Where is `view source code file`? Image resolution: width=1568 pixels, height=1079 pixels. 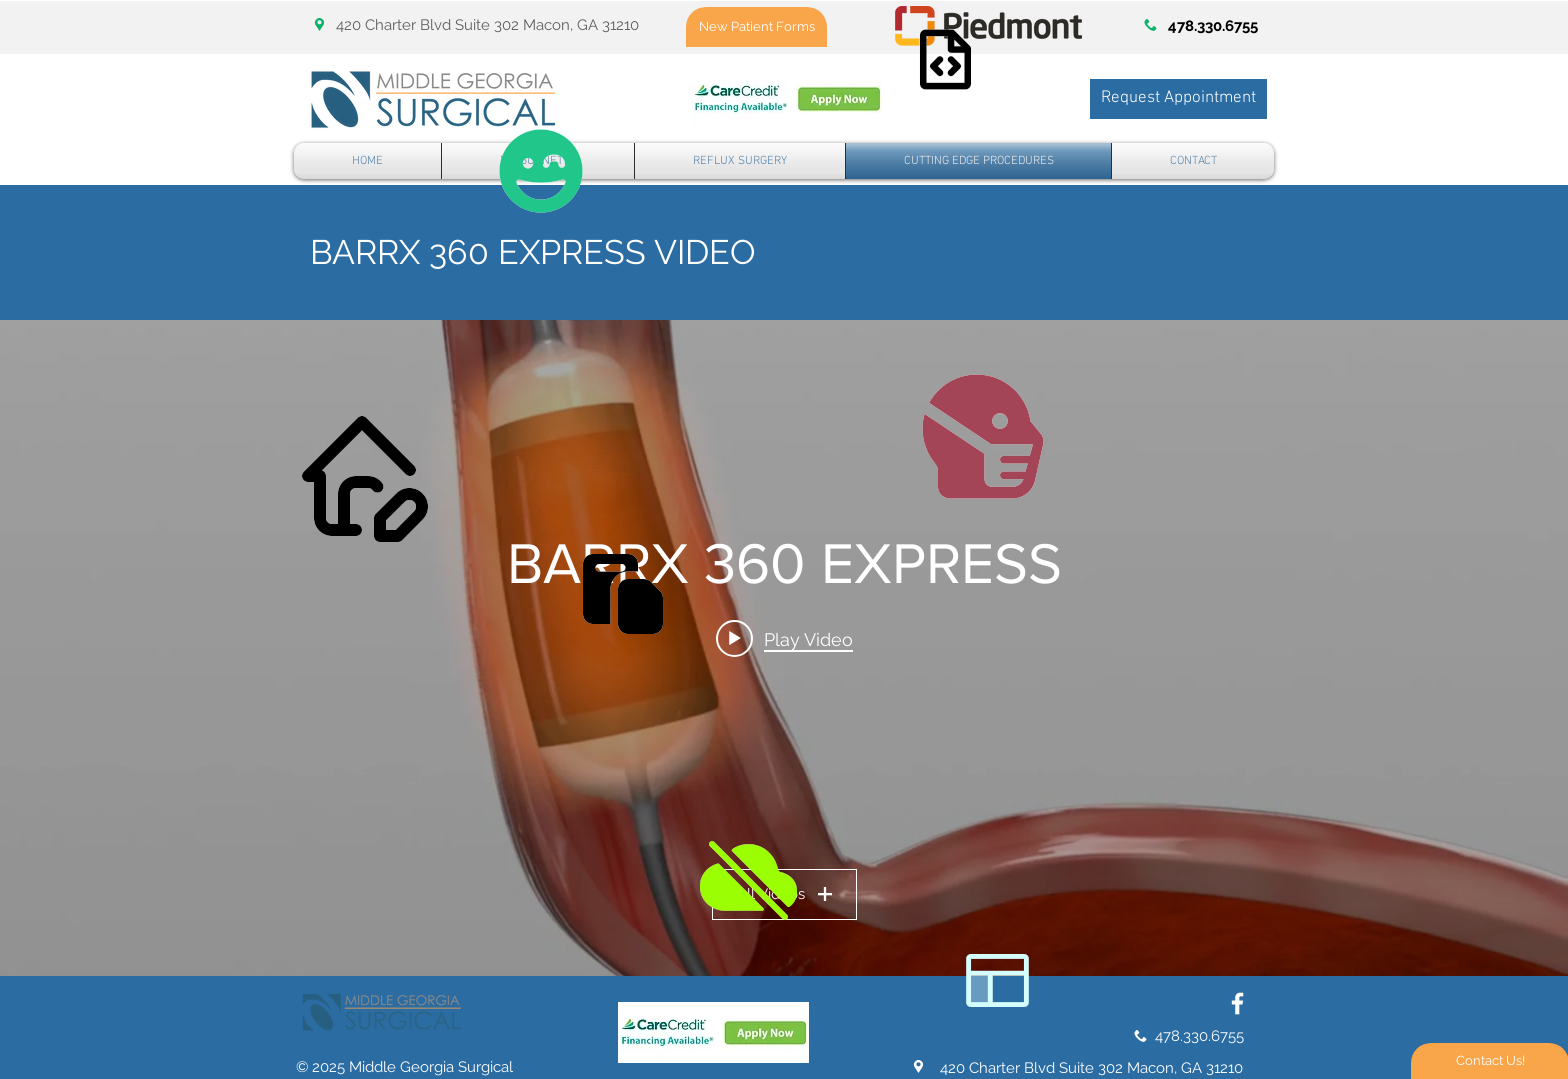 view source code file is located at coordinates (945, 59).